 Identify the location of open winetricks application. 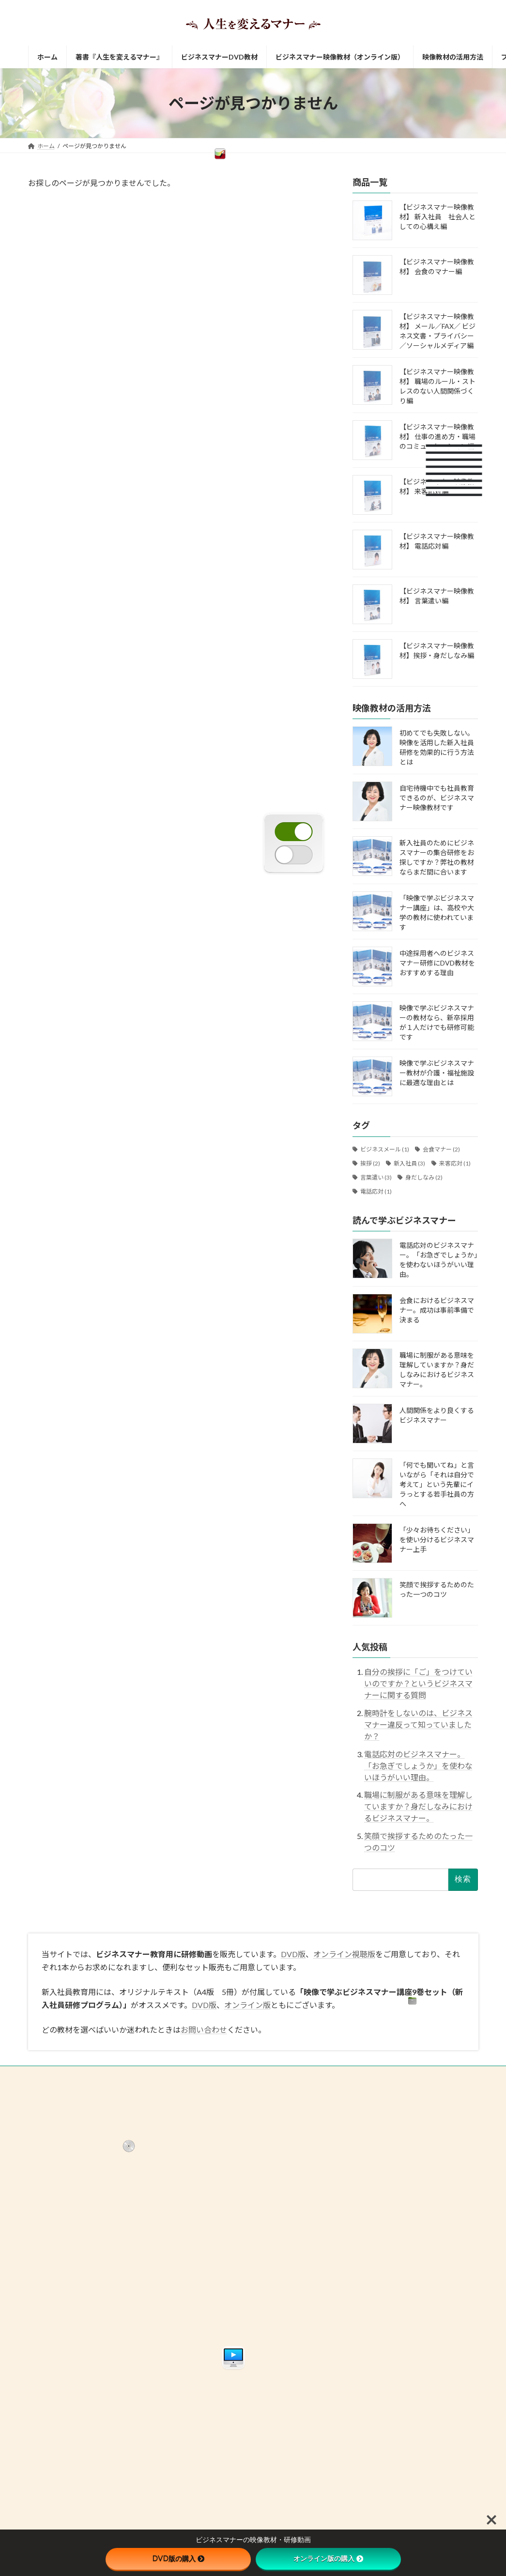
(220, 153).